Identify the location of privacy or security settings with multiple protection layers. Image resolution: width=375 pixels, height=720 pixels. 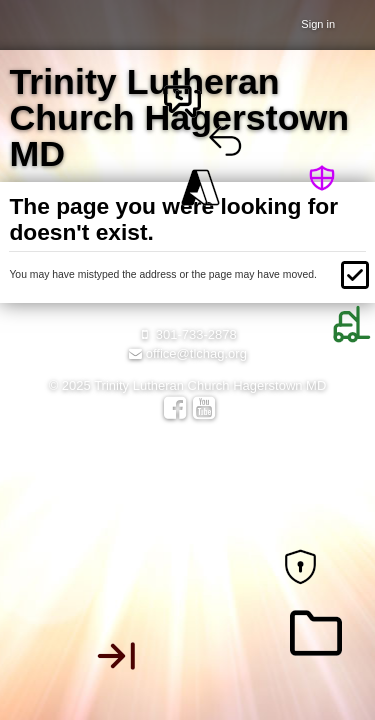
(322, 178).